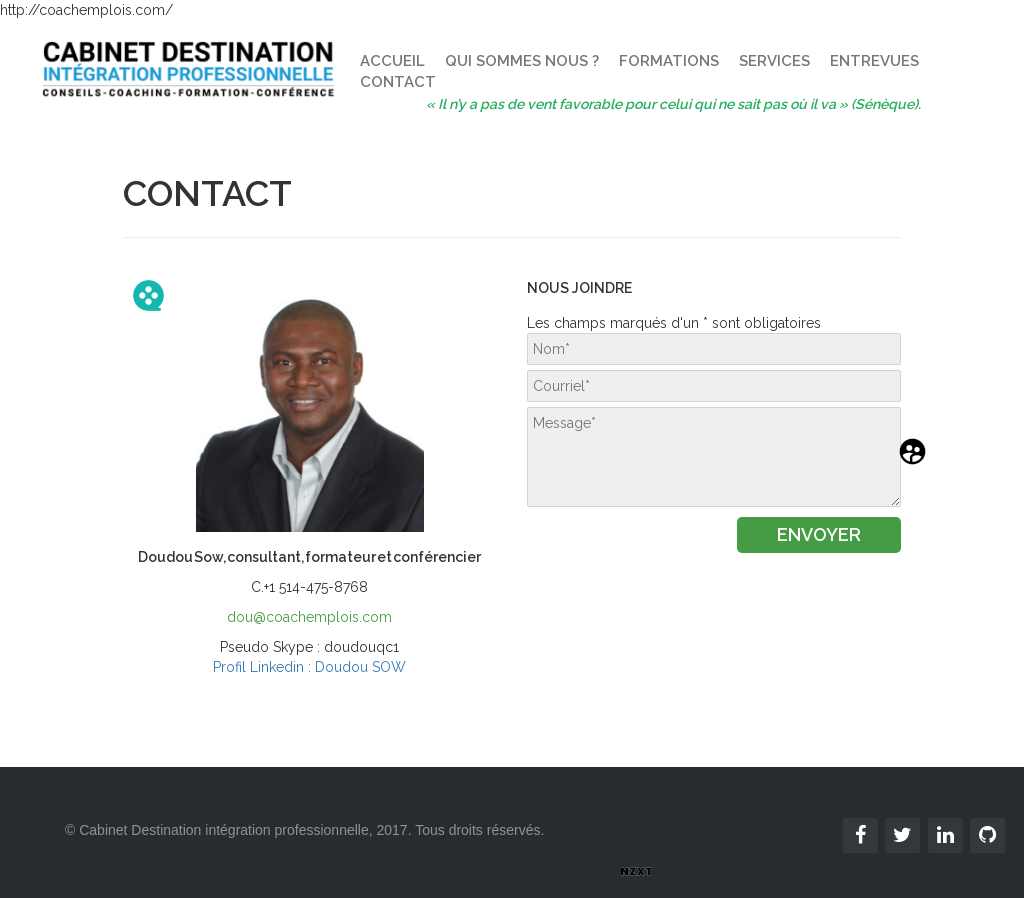  What do you see at coordinates (636, 871) in the screenshot?
I see `NZXT brand logo` at bounding box center [636, 871].